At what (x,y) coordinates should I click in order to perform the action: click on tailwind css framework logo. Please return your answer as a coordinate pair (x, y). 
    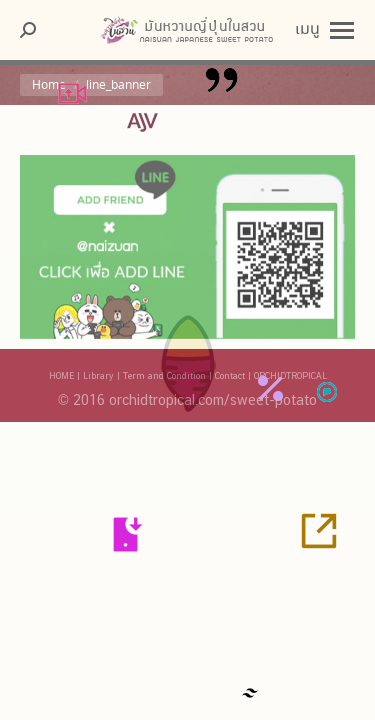
    Looking at the image, I should click on (250, 693).